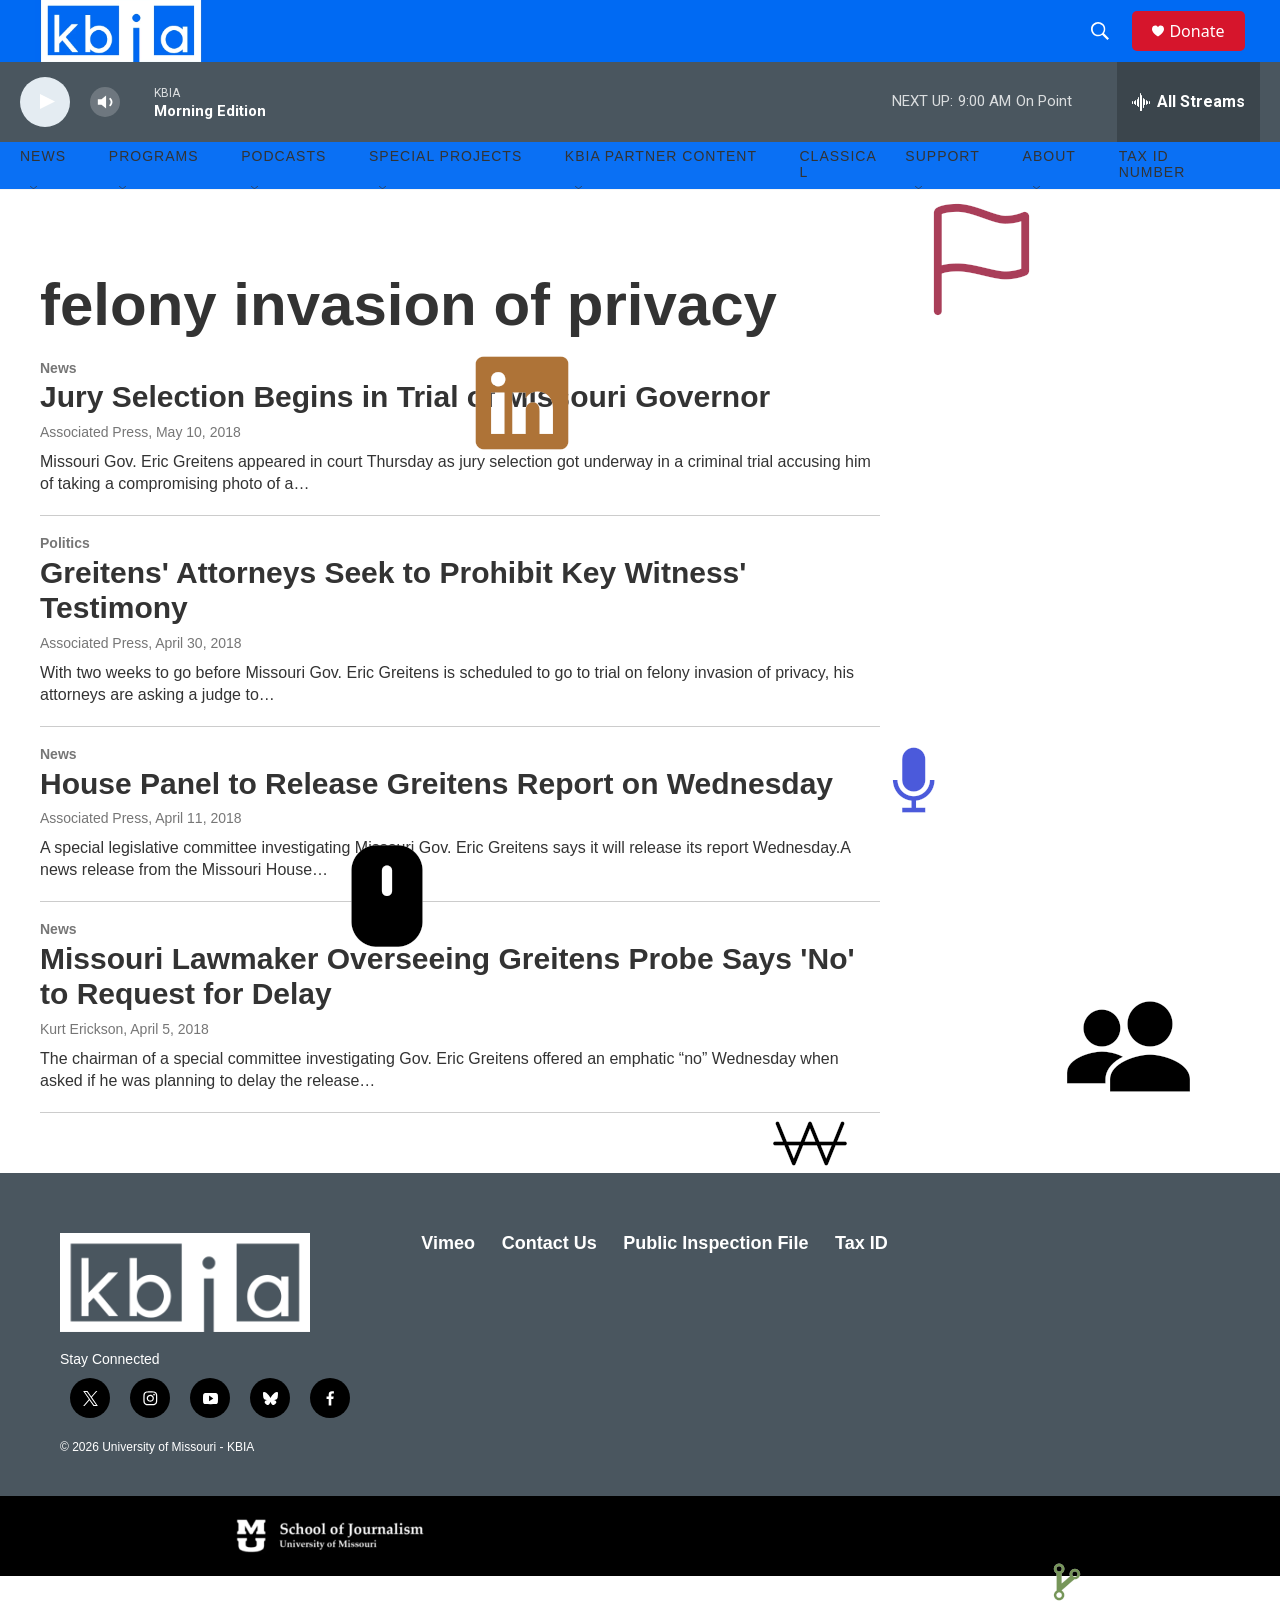  I want to click on view repository branches, so click(1067, 1582).